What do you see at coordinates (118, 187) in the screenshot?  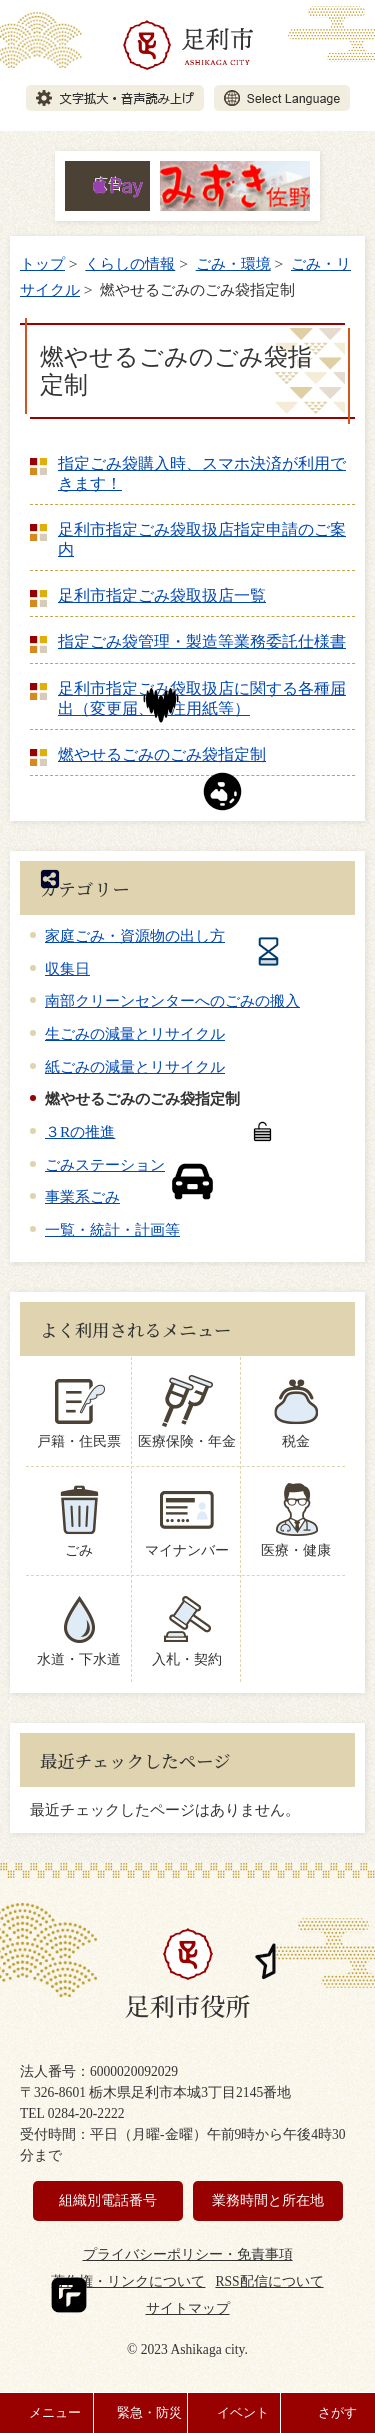 I see `pay with Apple Pay` at bounding box center [118, 187].